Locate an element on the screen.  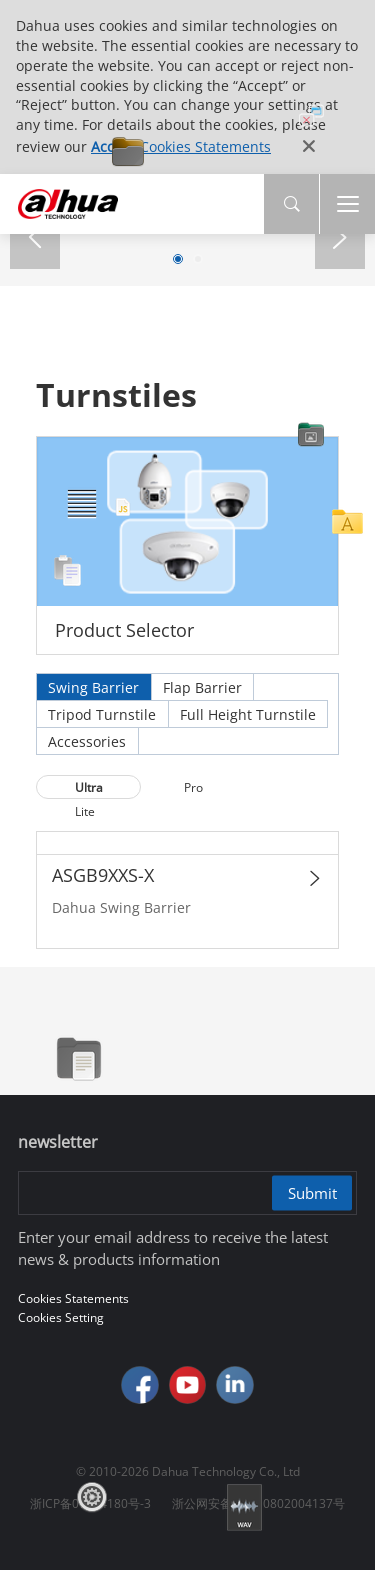
javascript source code file is located at coordinates (123, 507).